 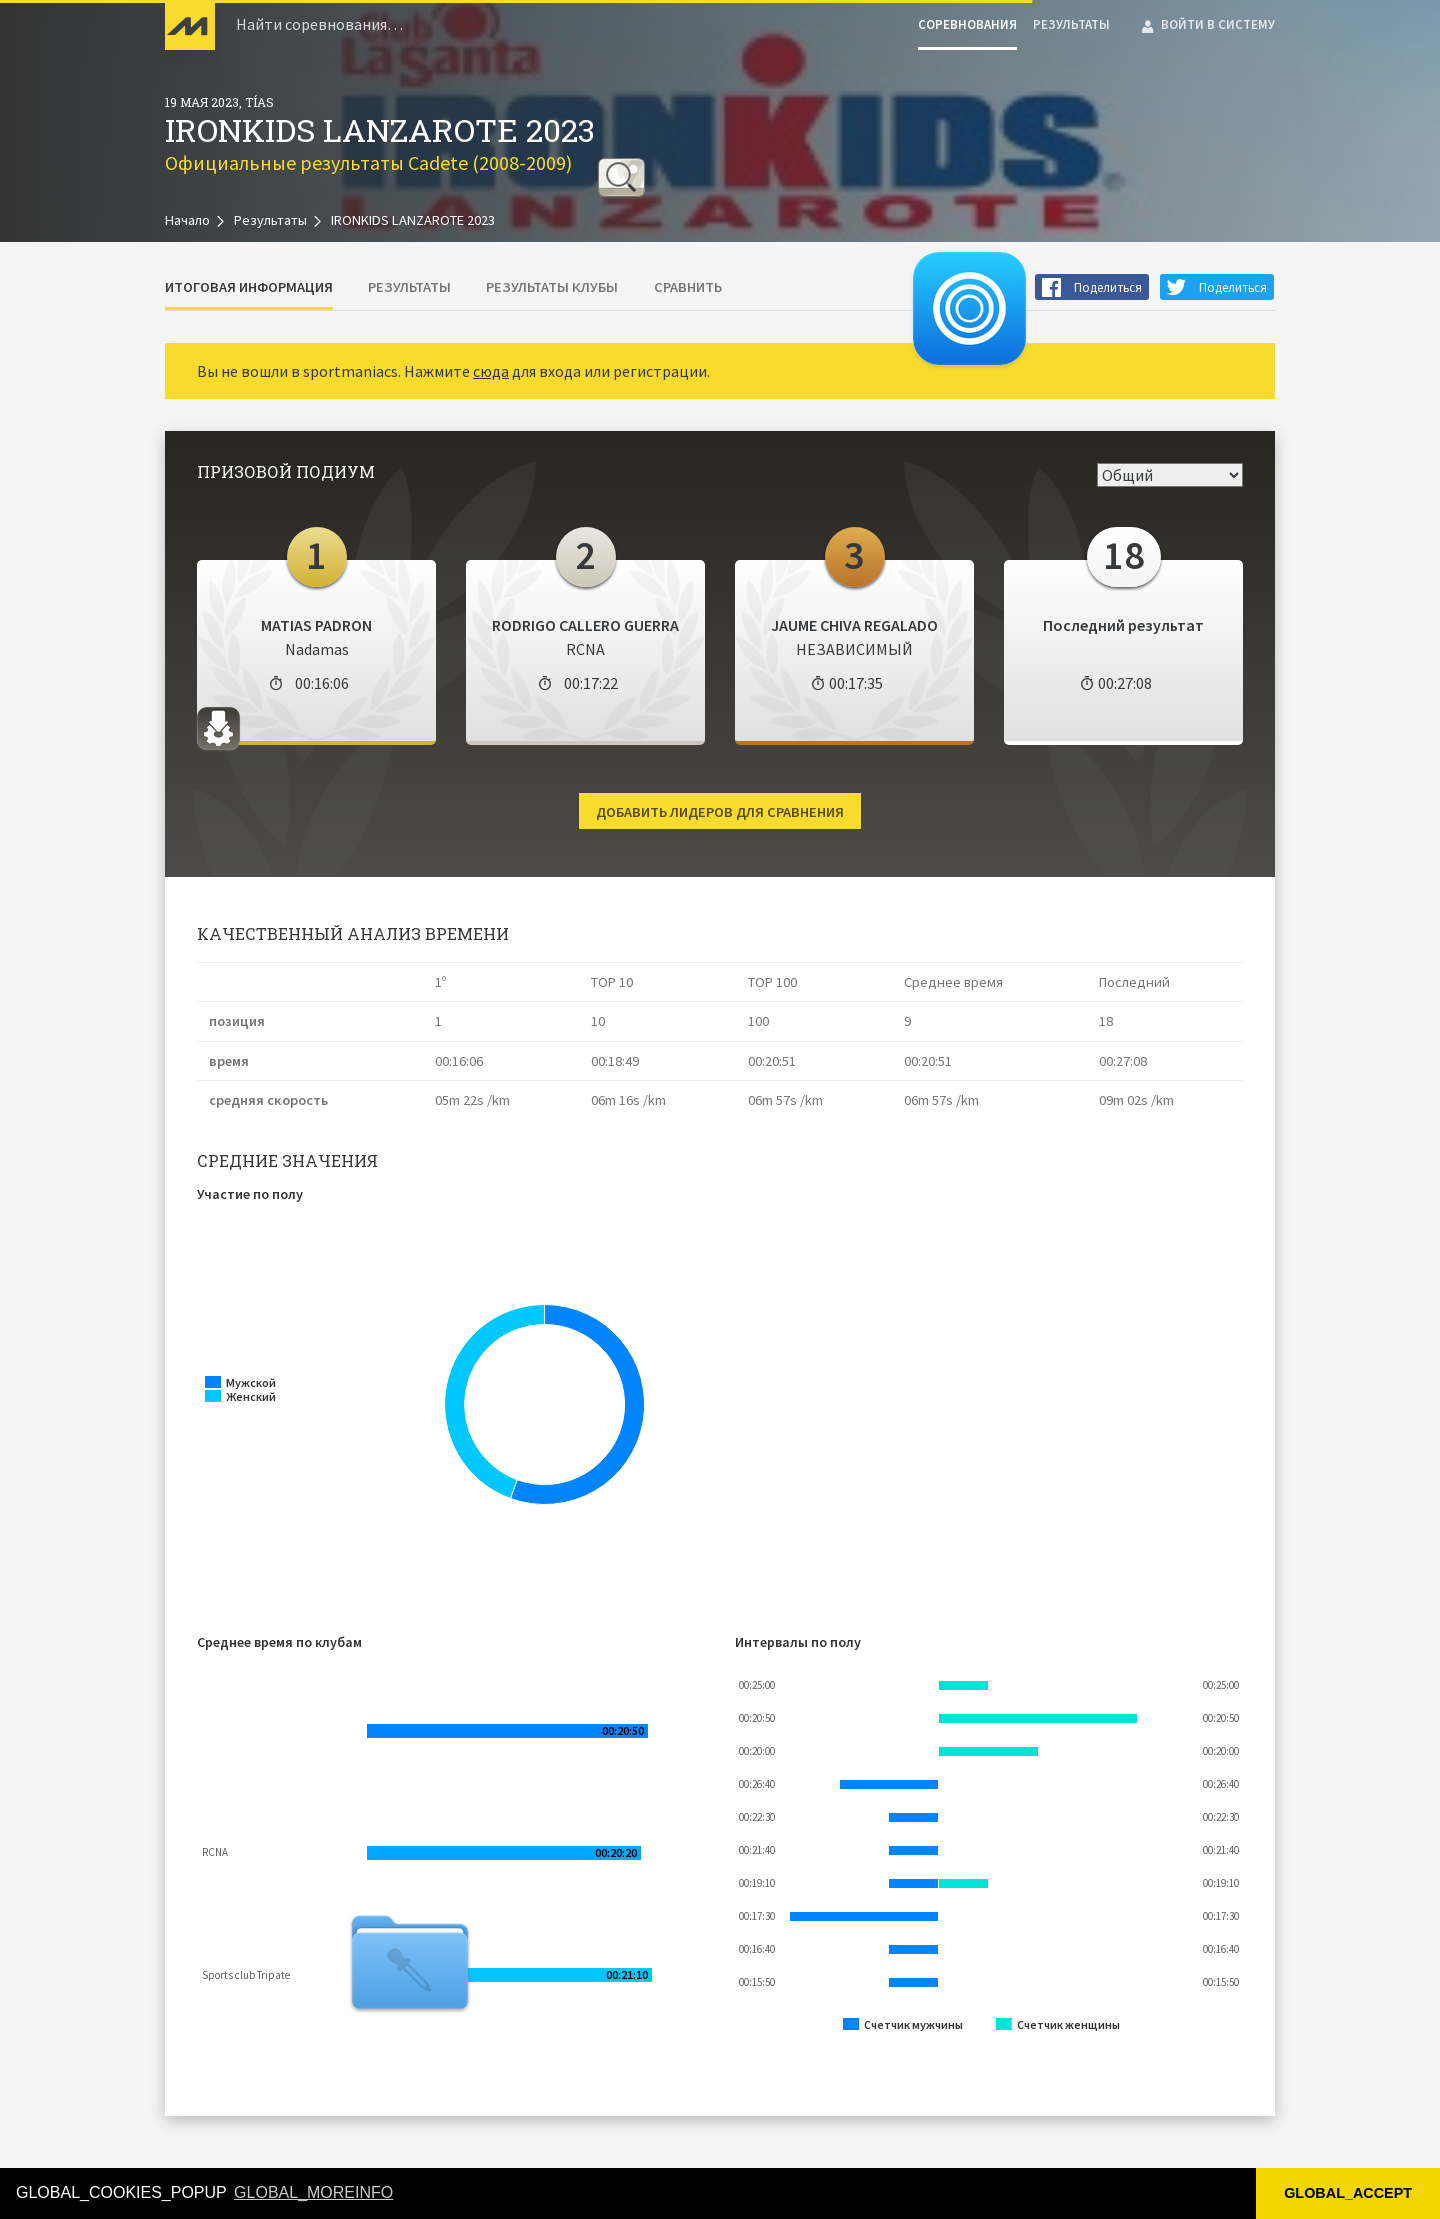 I want to click on open zen browser (twilight variant), so click(x=969, y=308).